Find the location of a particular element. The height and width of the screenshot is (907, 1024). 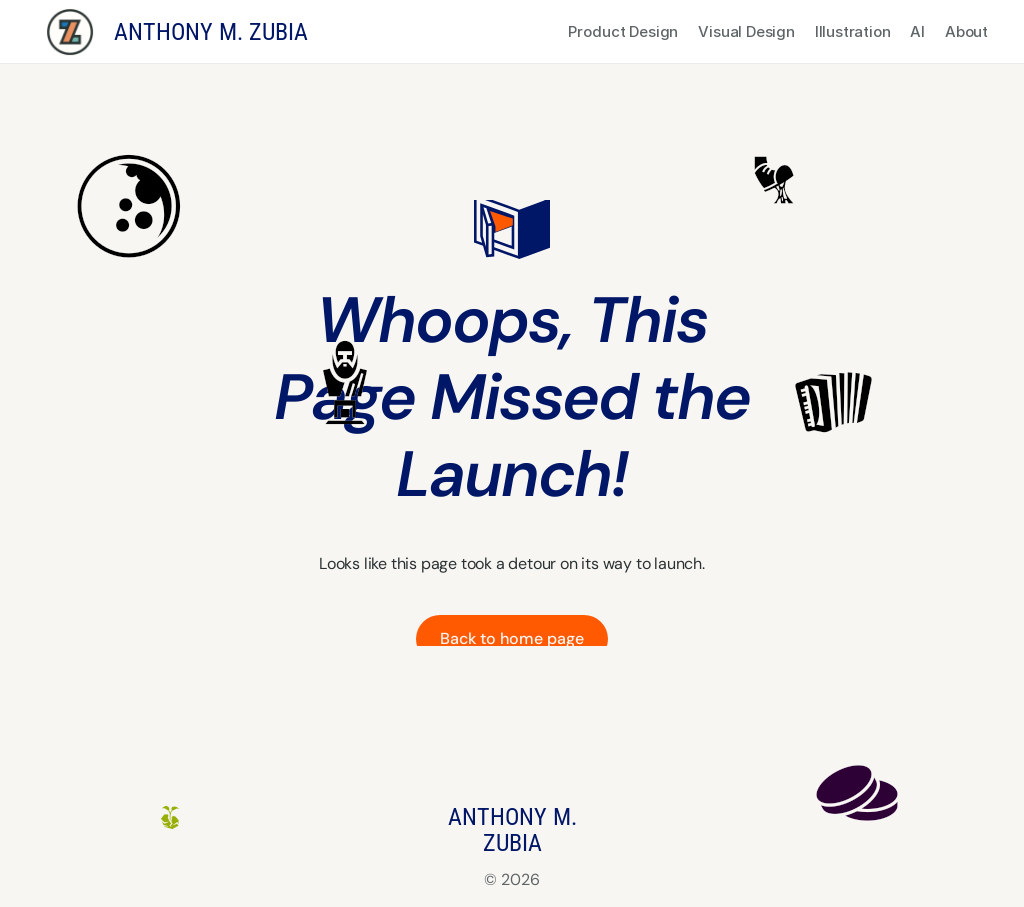

plant a seed or start growing crops is located at coordinates (170, 817).